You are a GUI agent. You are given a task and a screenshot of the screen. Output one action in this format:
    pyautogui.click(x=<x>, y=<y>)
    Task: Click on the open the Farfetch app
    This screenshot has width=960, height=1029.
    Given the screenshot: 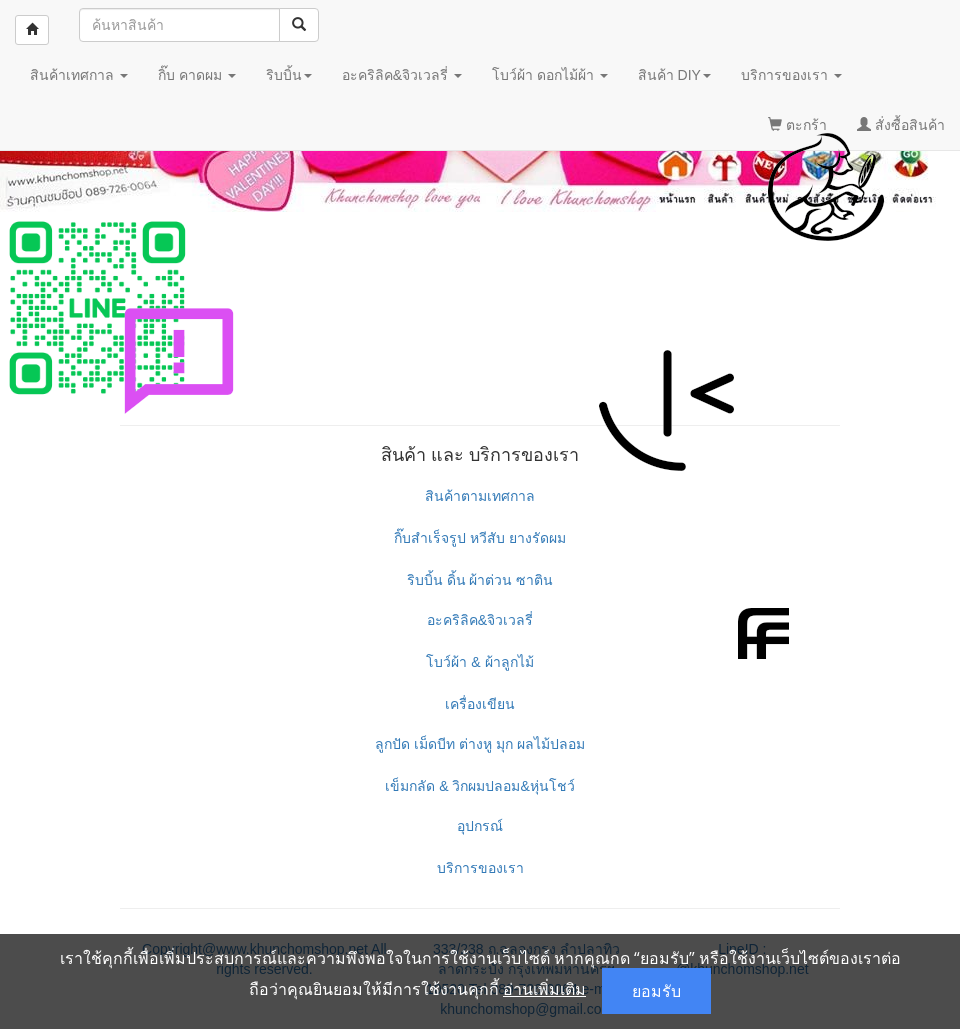 What is the action you would take?
    pyautogui.click(x=763, y=633)
    